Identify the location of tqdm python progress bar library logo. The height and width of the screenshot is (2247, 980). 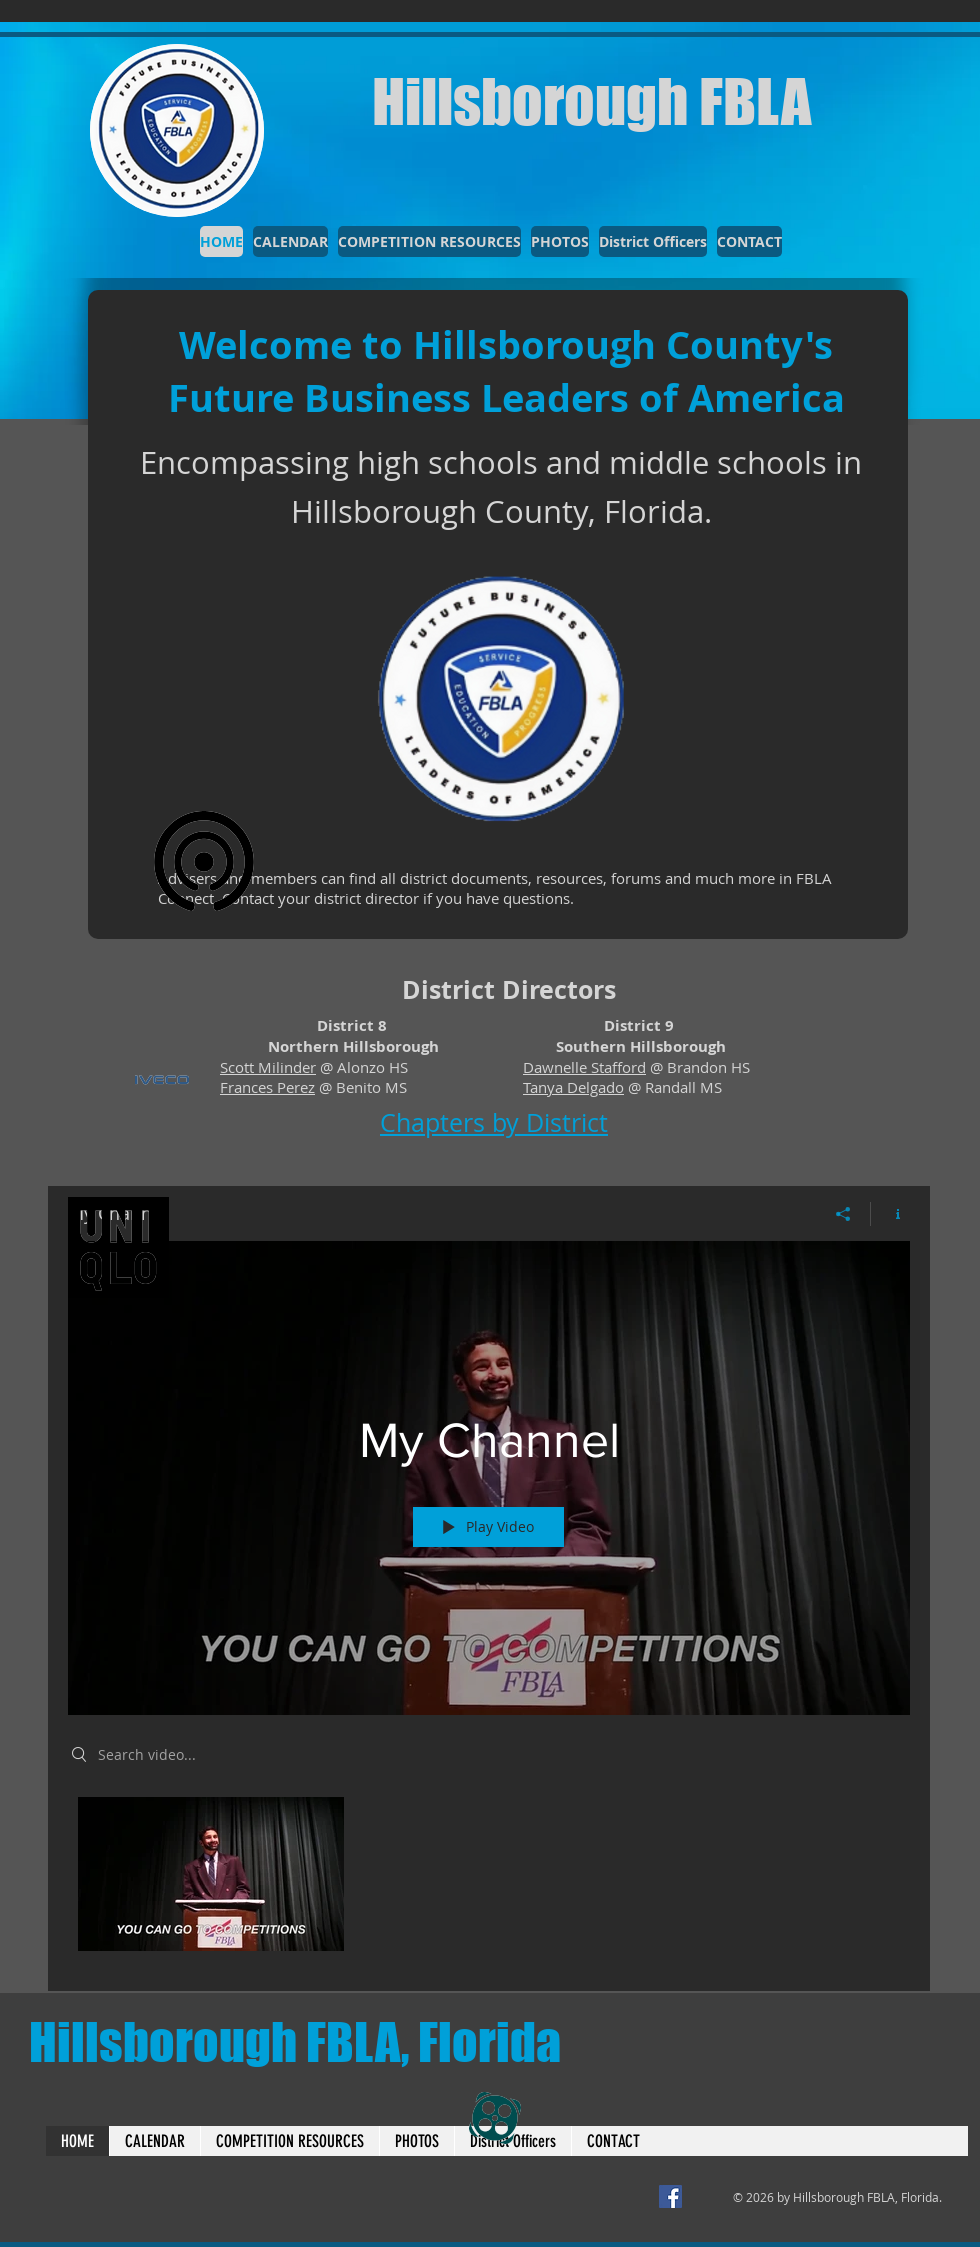
(204, 861).